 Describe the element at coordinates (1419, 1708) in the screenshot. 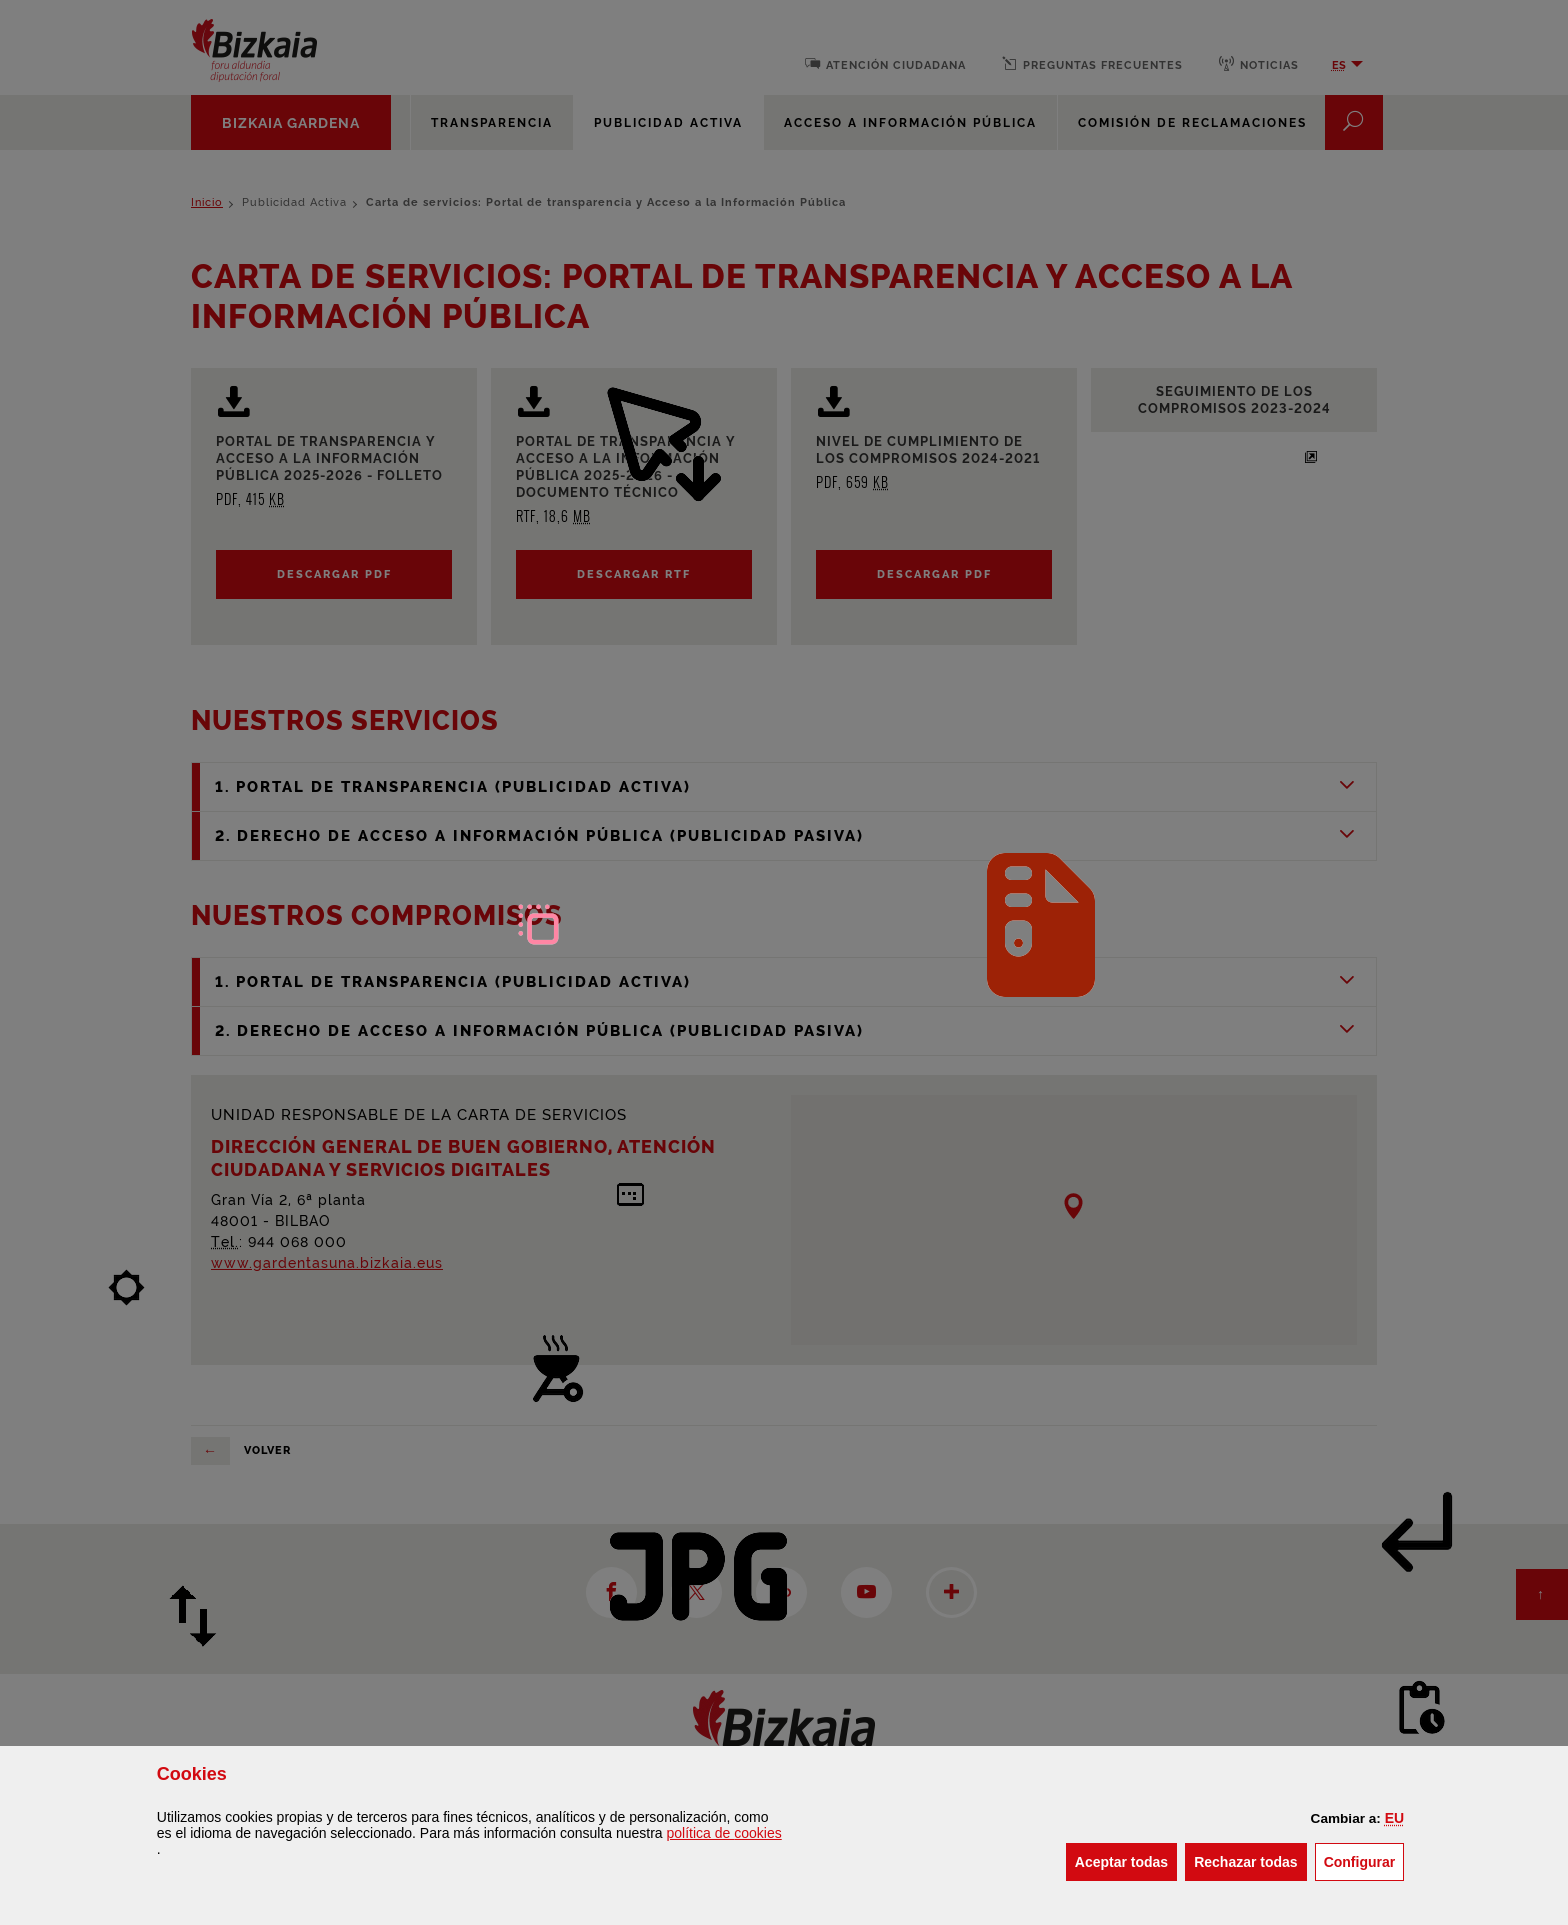

I see `view tasks awaiting completion` at that location.